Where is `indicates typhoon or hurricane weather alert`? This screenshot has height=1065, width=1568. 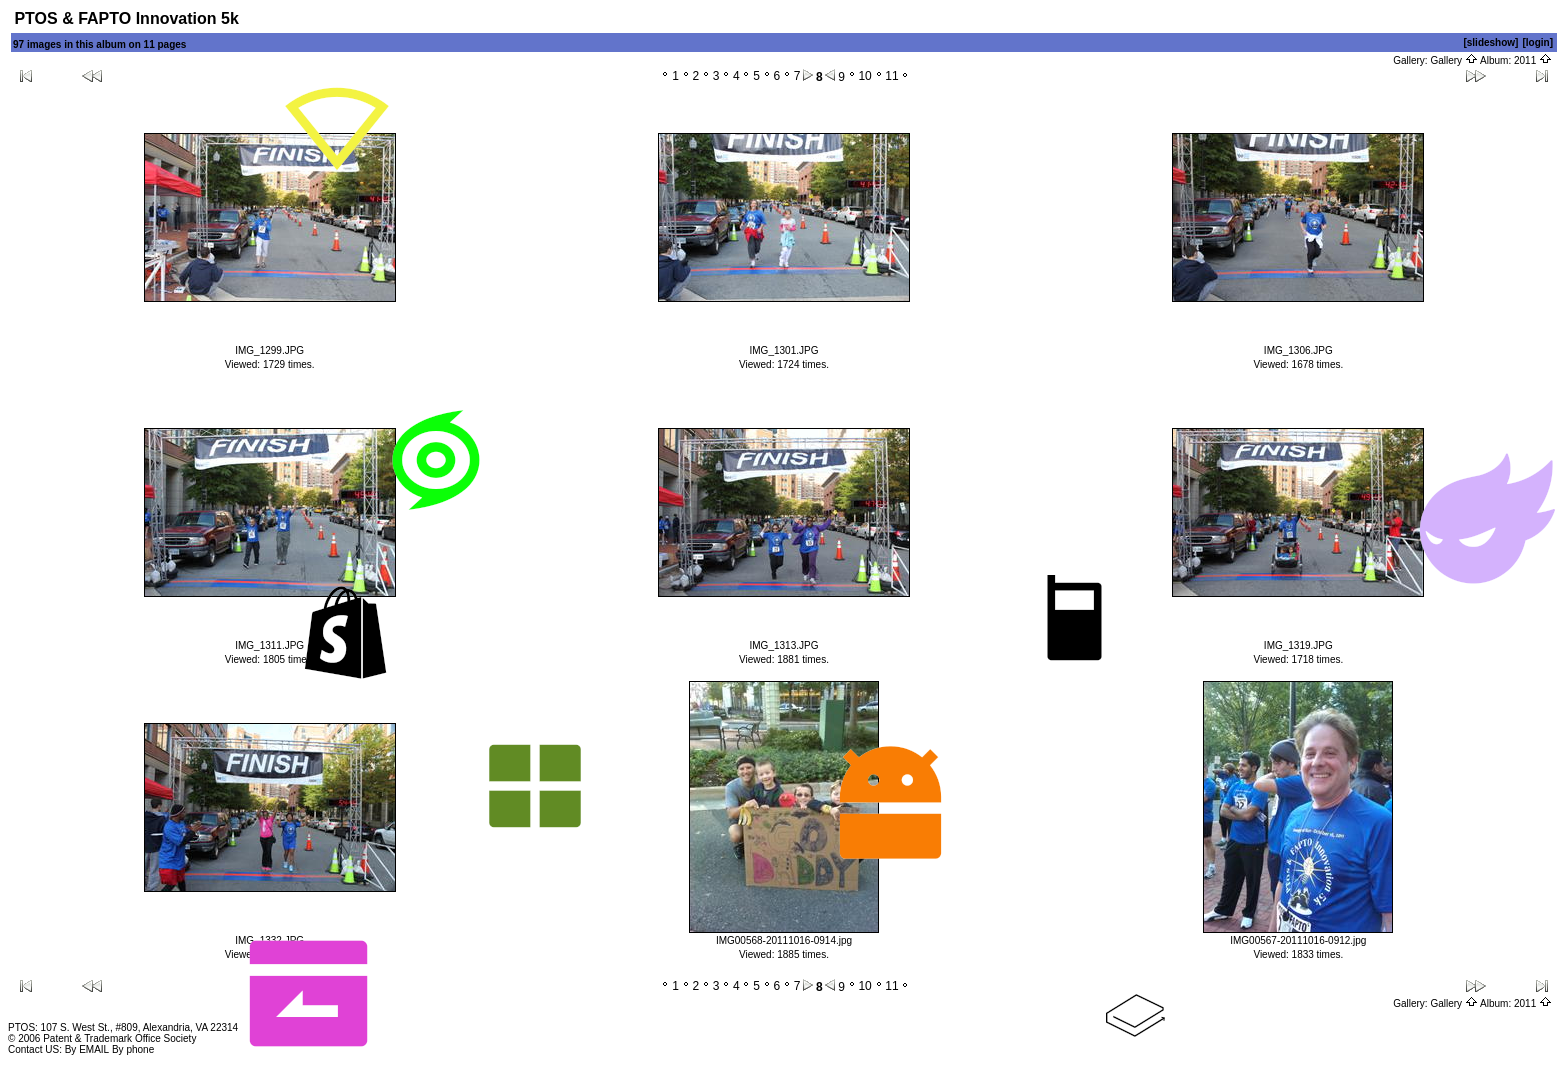 indicates typhoon or hurricane weather alert is located at coordinates (436, 460).